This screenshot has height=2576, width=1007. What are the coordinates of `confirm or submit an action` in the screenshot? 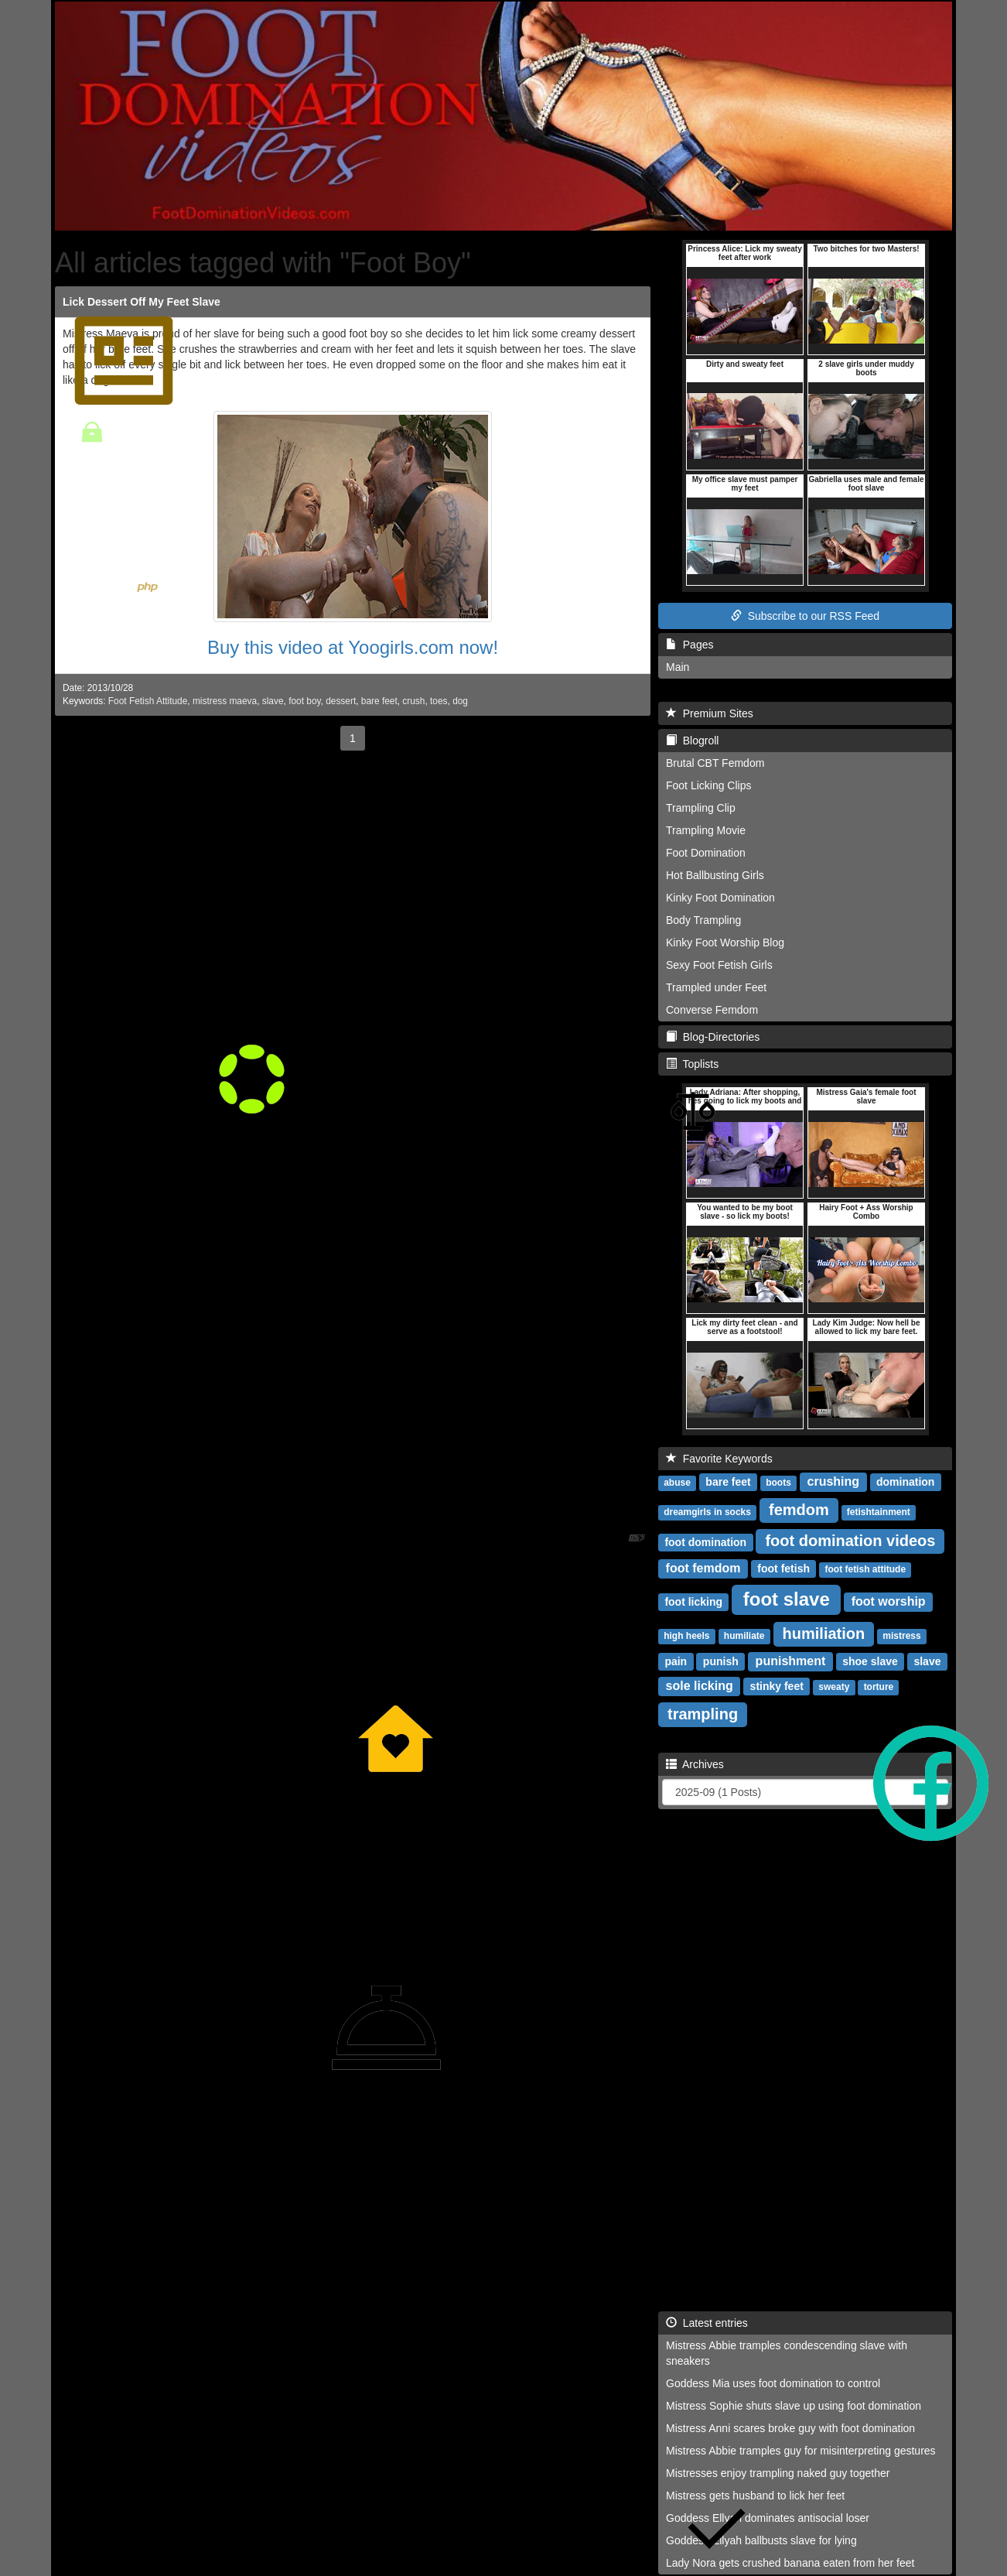 It's located at (716, 2529).